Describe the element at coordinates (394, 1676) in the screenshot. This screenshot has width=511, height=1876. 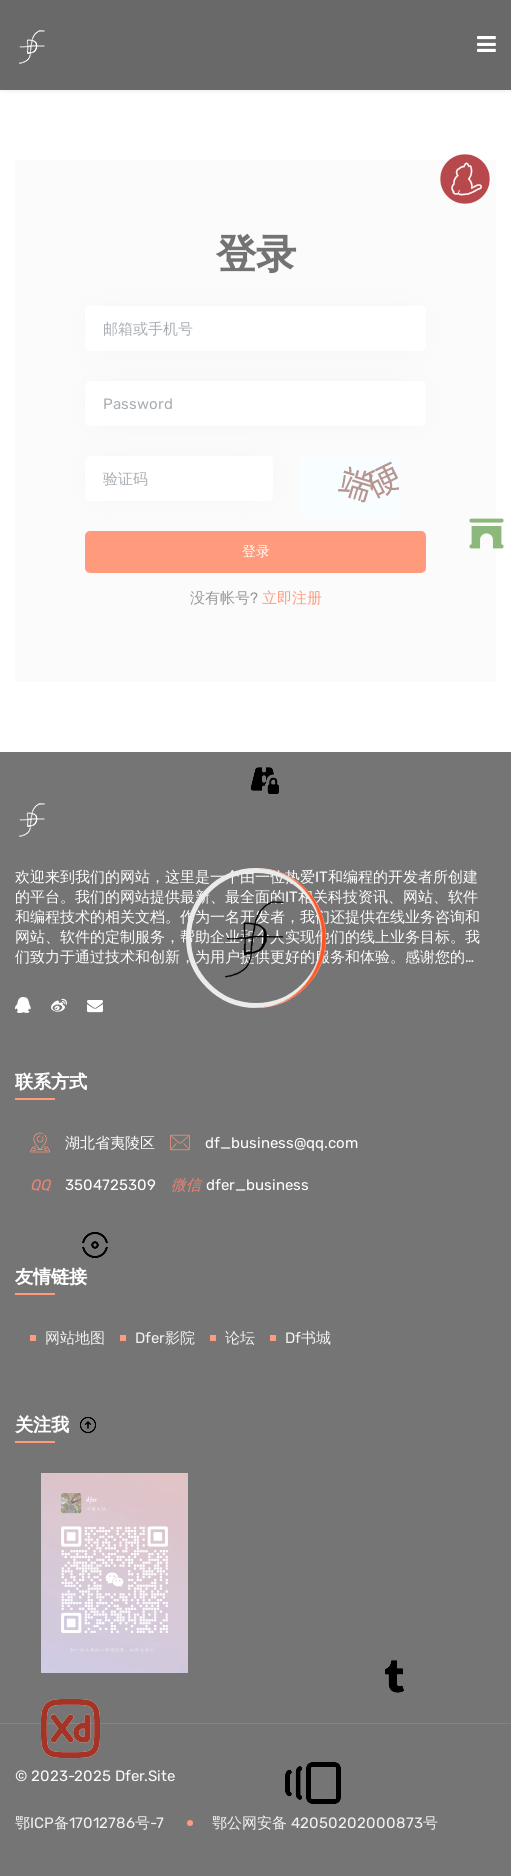
I see `open tumblr app` at that location.